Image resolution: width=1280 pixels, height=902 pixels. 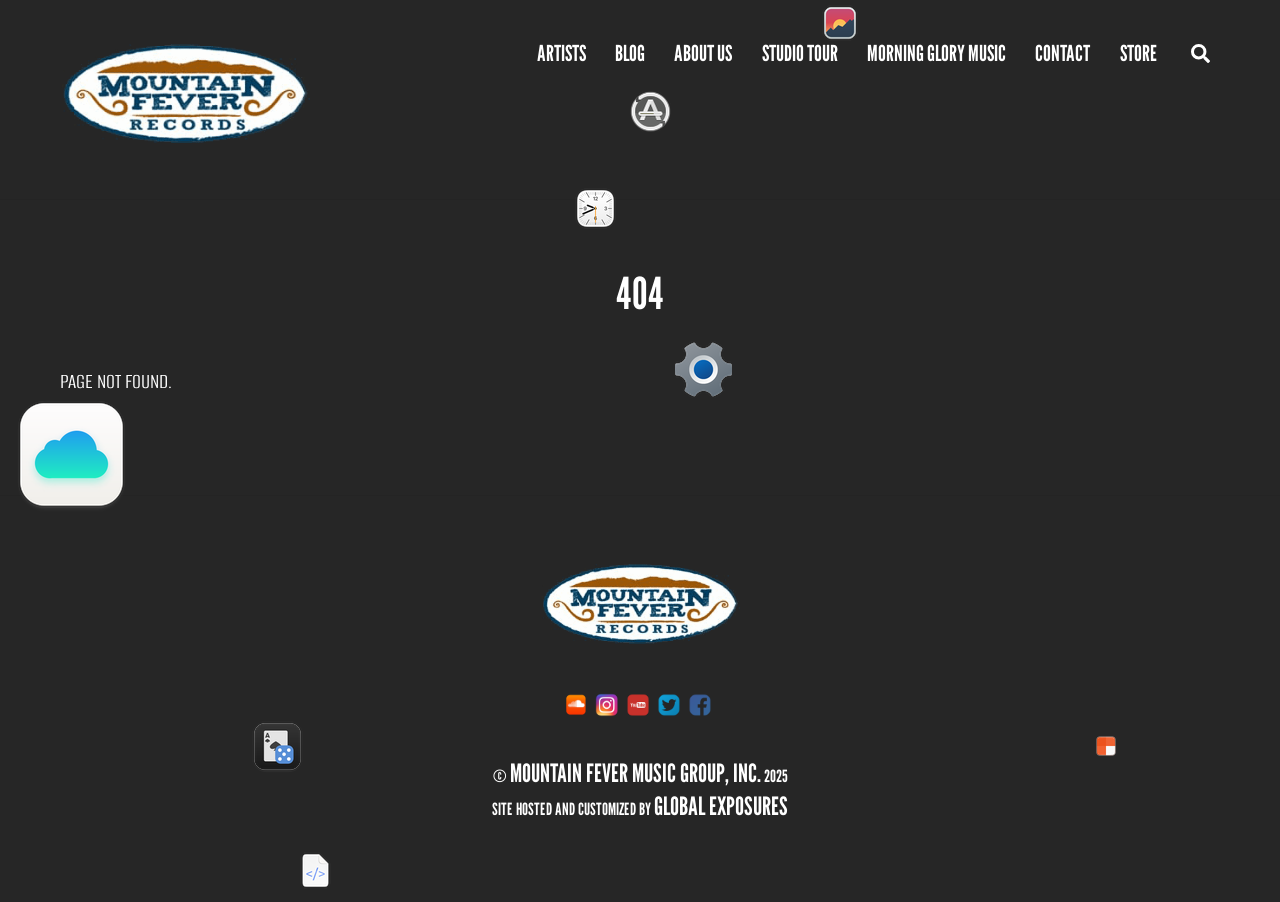 I want to click on open the software update manager, so click(x=650, y=111).